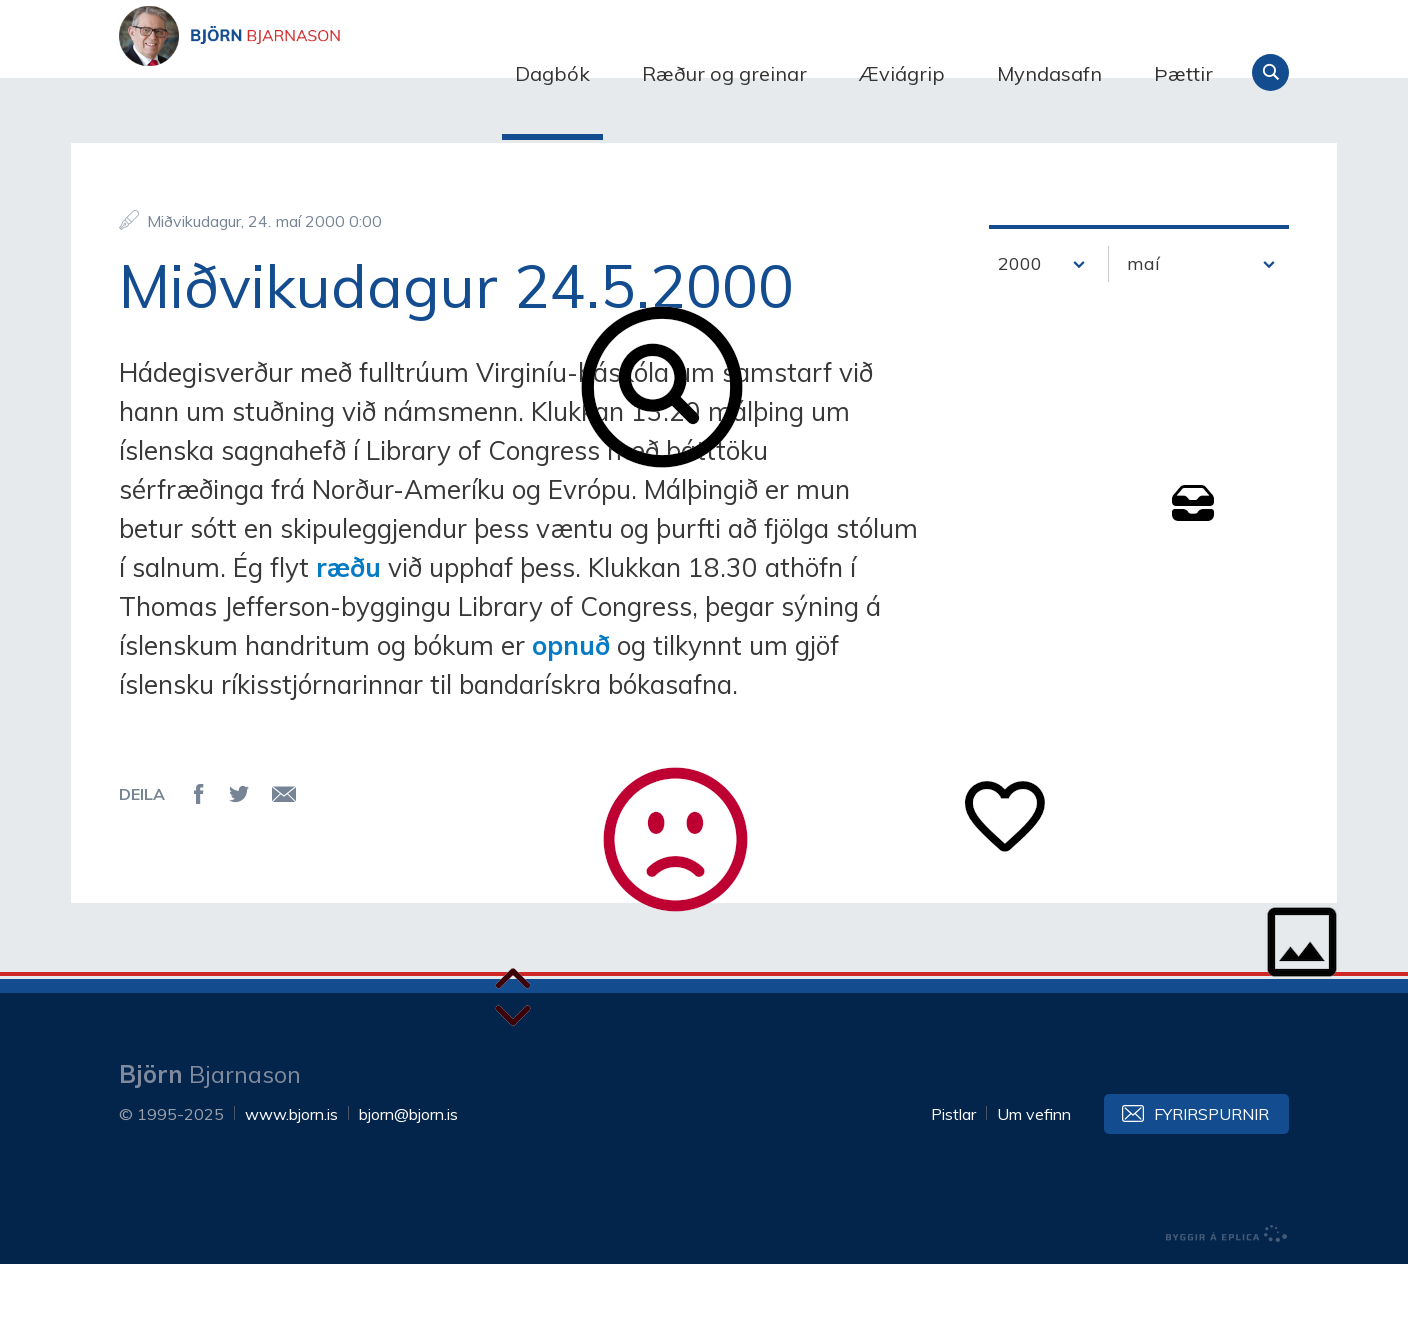 The height and width of the screenshot is (1325, 1408). What do you see at coordinates (1193, 503) in the screenshot?
I see `view all inbox messages` at bounding box center [1193, 503].